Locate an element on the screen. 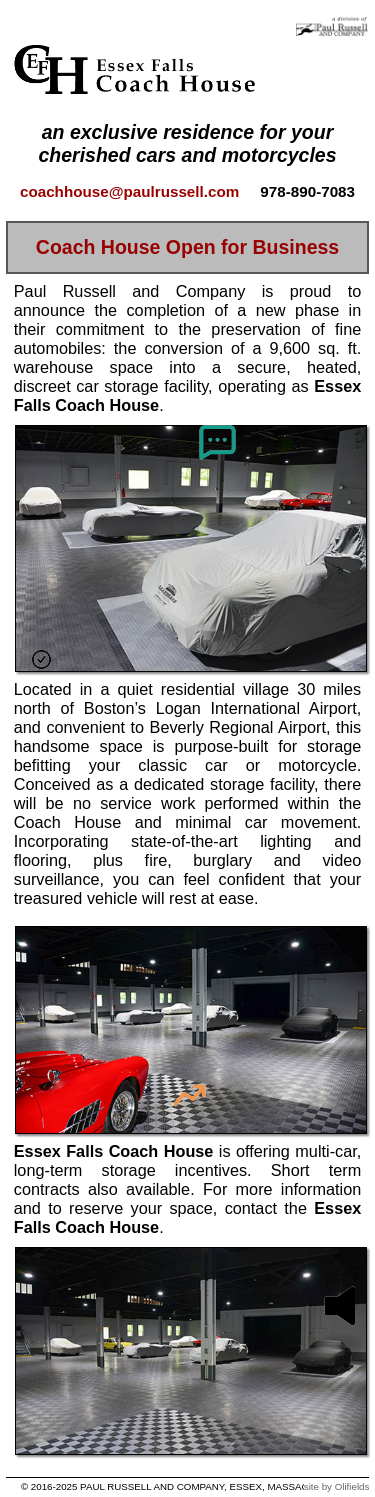 The image size is (375, 1497). open messaging or chat is located at coordinates (217, 441).